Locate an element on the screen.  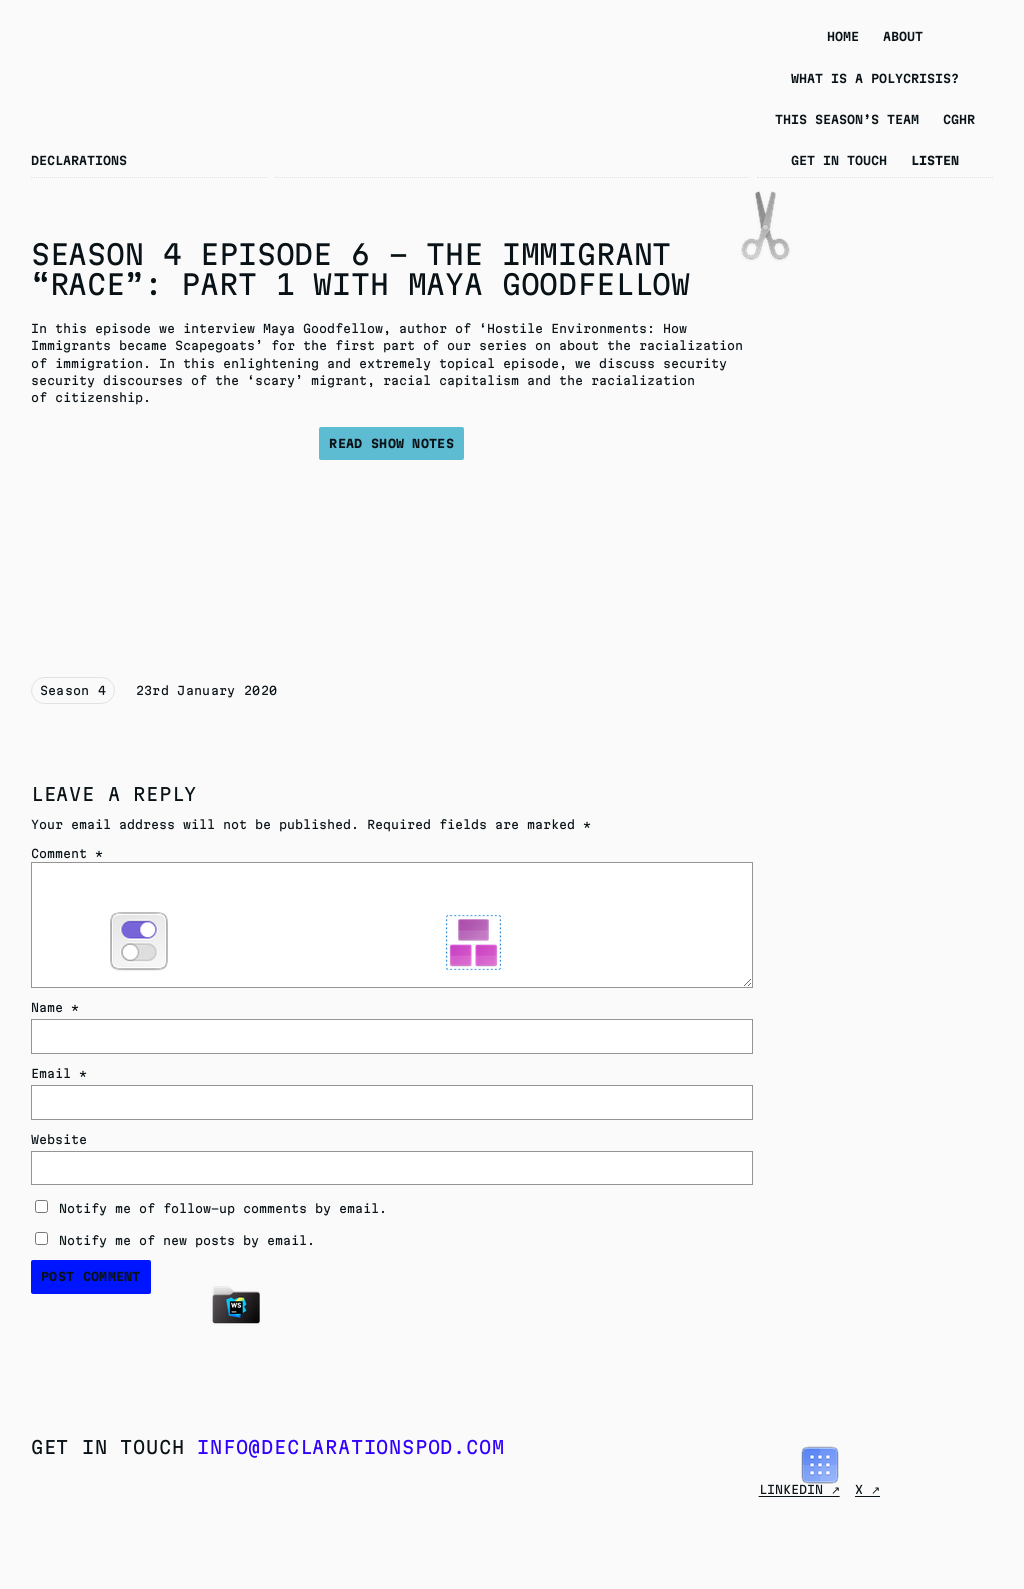
select all items in the current view is located at coordinates (473, 942).